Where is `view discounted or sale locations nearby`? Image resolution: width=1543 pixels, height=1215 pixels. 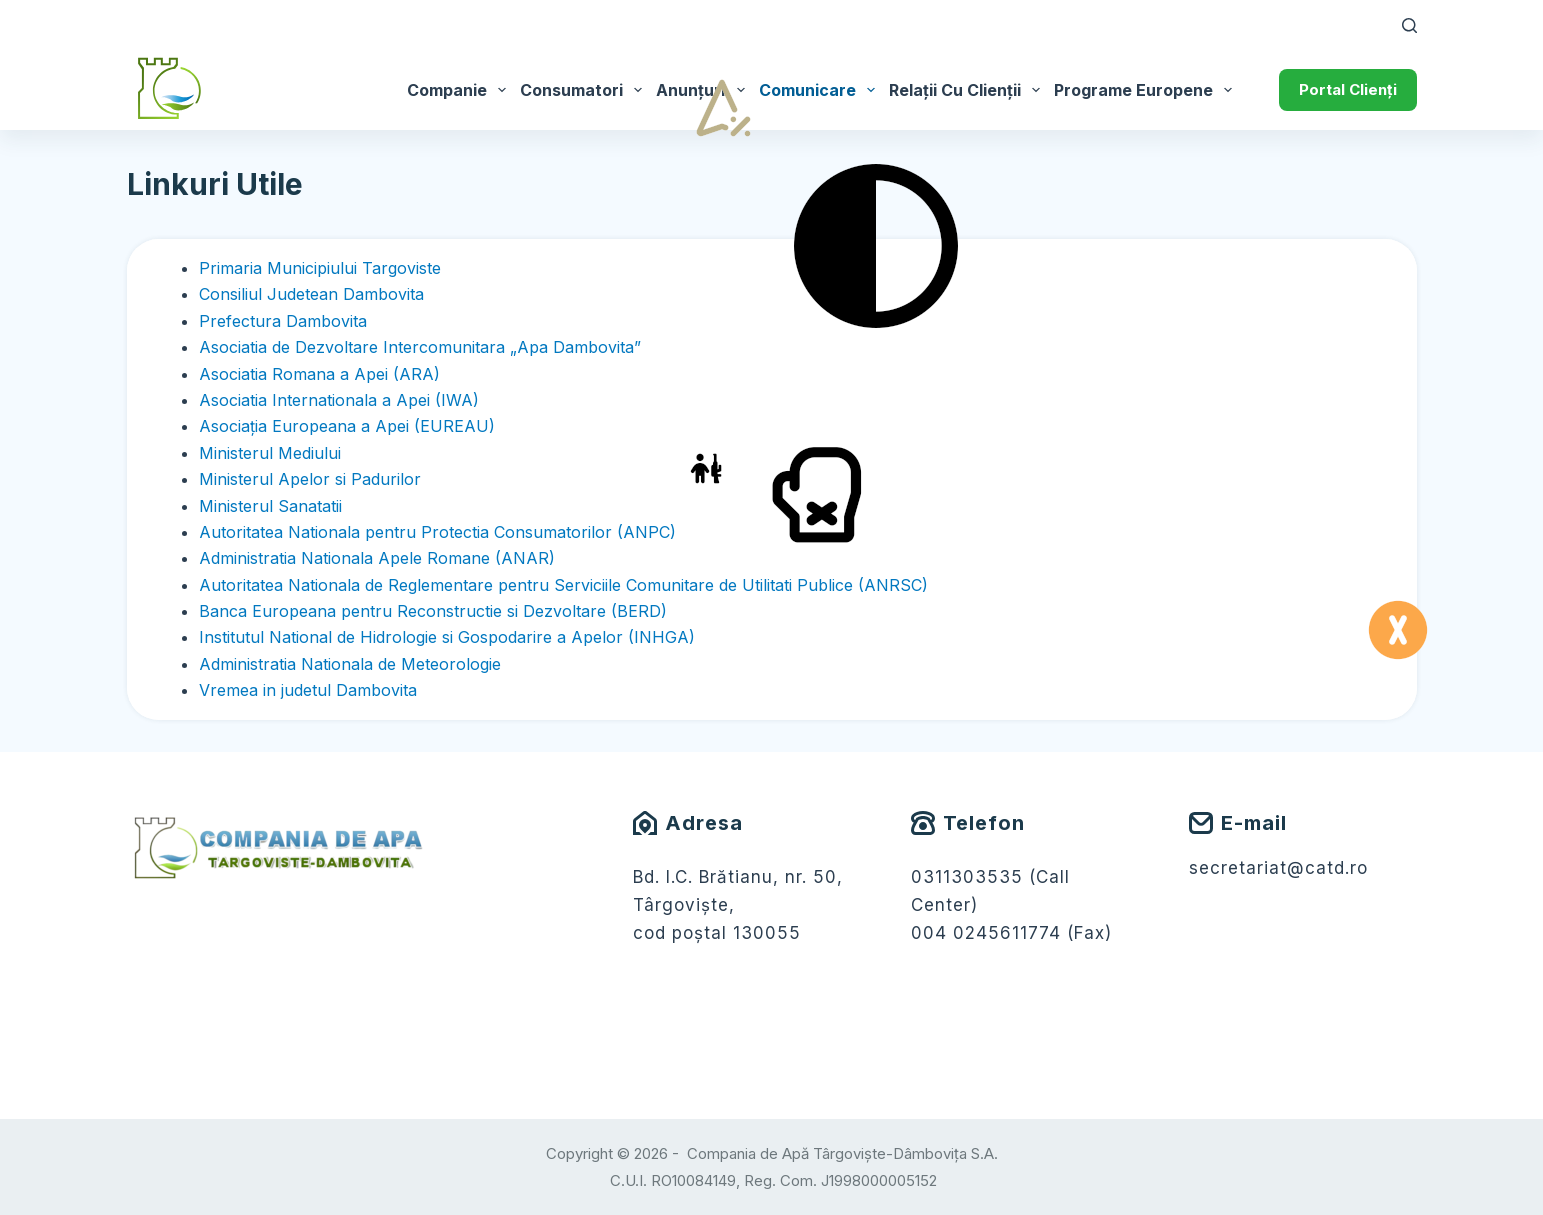 view discounted or sale locations nearby is located at coordinates (722, 108).